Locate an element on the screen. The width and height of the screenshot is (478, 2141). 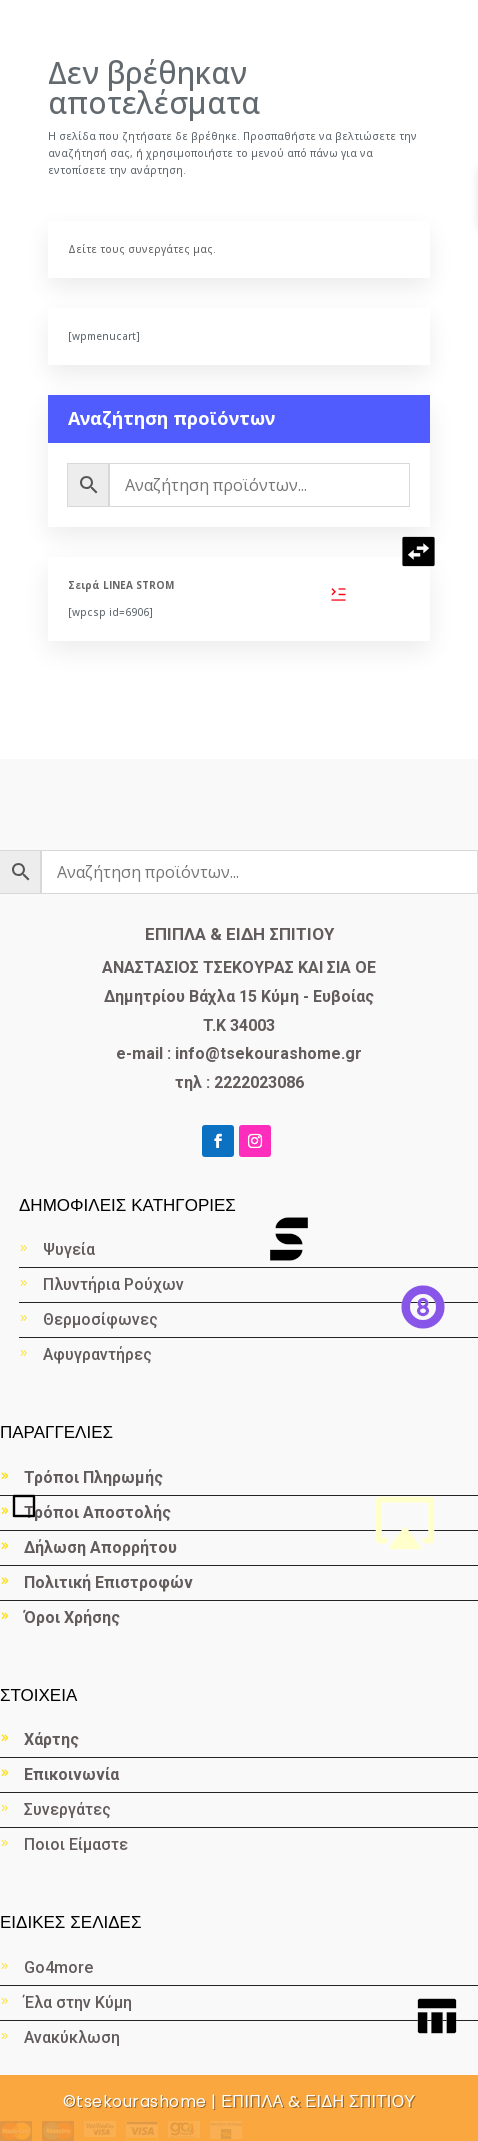
swap or exchange currencies is located at coordinates (418, 551).